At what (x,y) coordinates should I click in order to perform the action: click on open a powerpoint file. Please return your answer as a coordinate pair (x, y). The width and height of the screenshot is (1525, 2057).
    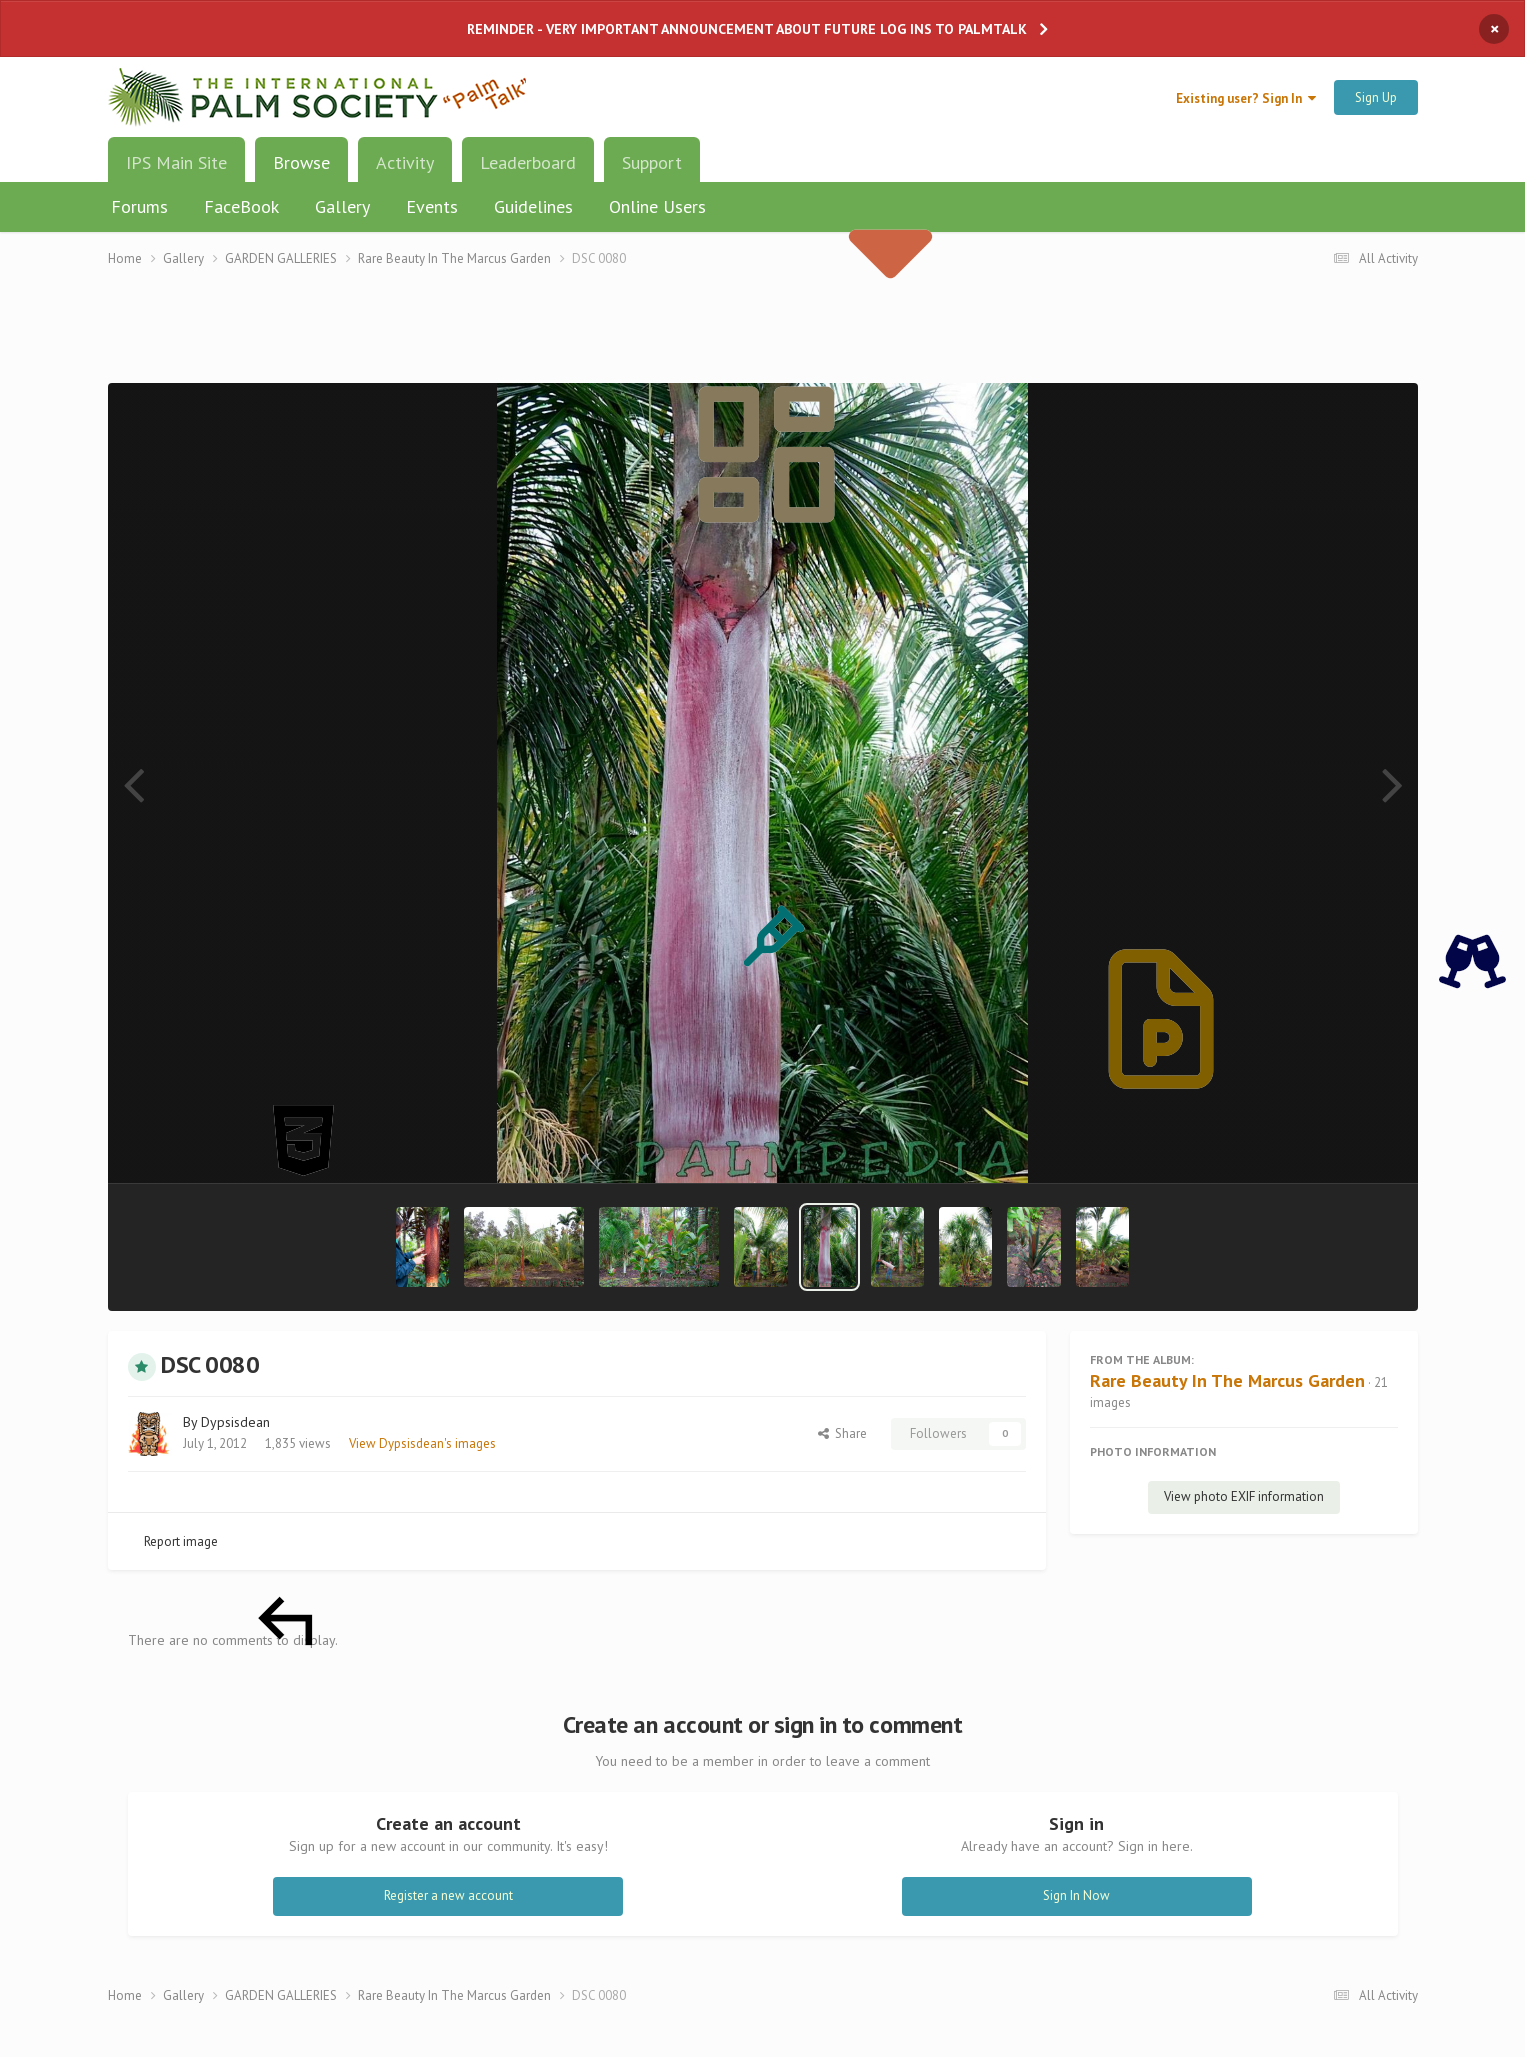
    Looking at the image, I should click on (1161, 1019).